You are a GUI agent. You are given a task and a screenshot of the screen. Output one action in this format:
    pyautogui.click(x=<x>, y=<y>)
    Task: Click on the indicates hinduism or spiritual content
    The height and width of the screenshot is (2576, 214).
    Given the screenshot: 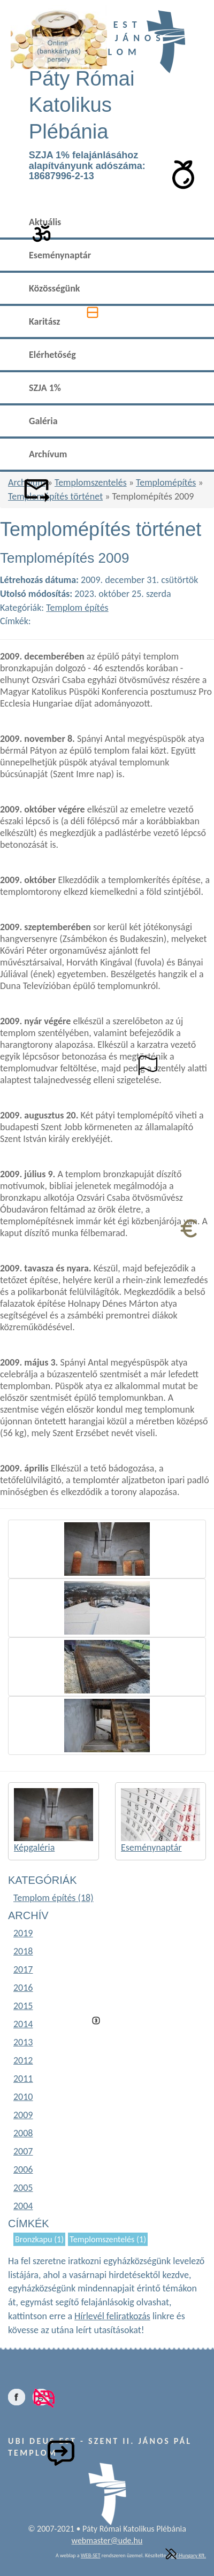 What is the action you would take?
    pyautogui.click(x=41, y=233)
    